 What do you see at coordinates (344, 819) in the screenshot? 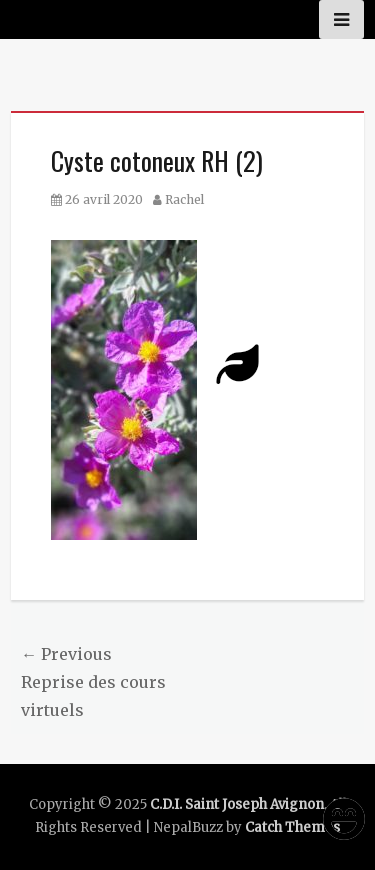
I see `add a laughing emoji reaction` at bounding box center [344, 819].